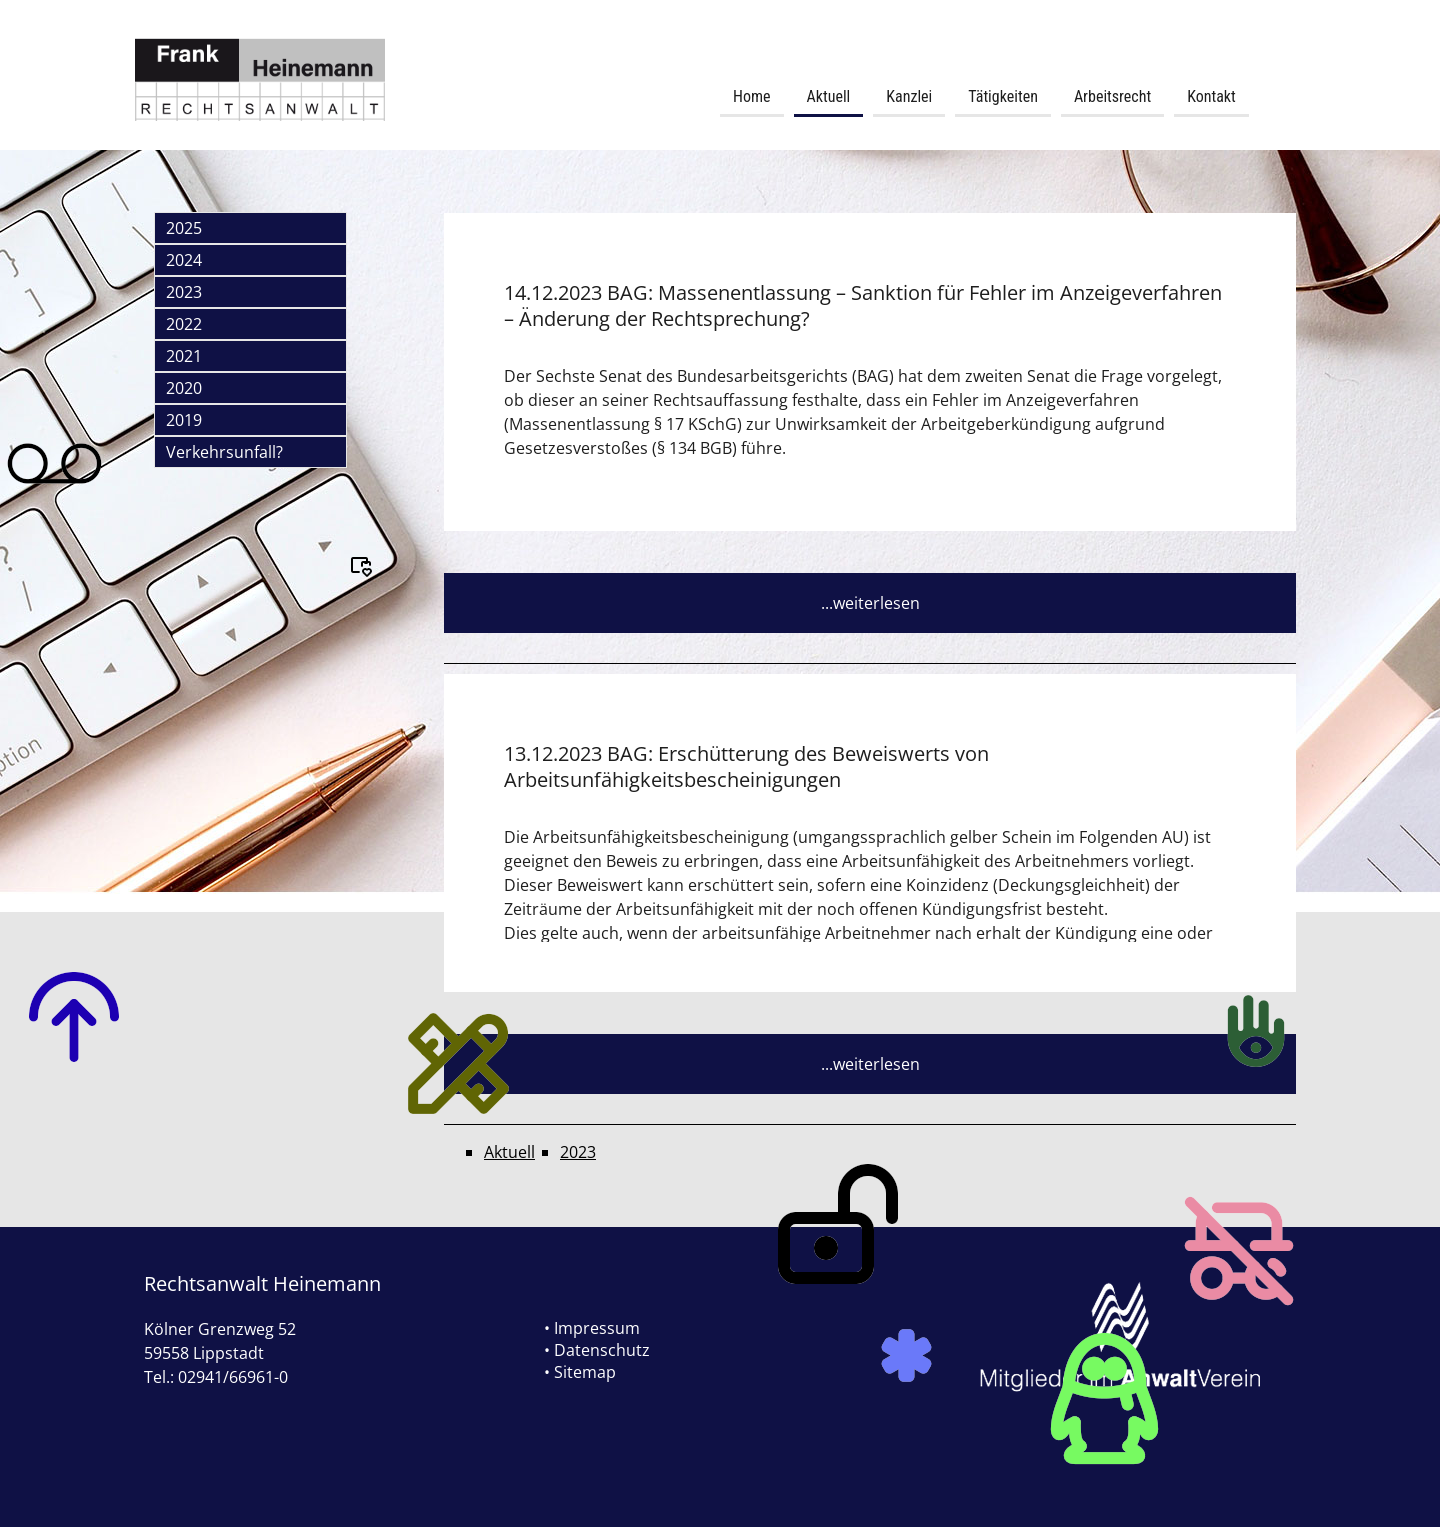 This screenshot has width=1440, height=1527. Describe the element at coordinates (906, 1355) in the screenshot. I see `access health or medical services` at that location.